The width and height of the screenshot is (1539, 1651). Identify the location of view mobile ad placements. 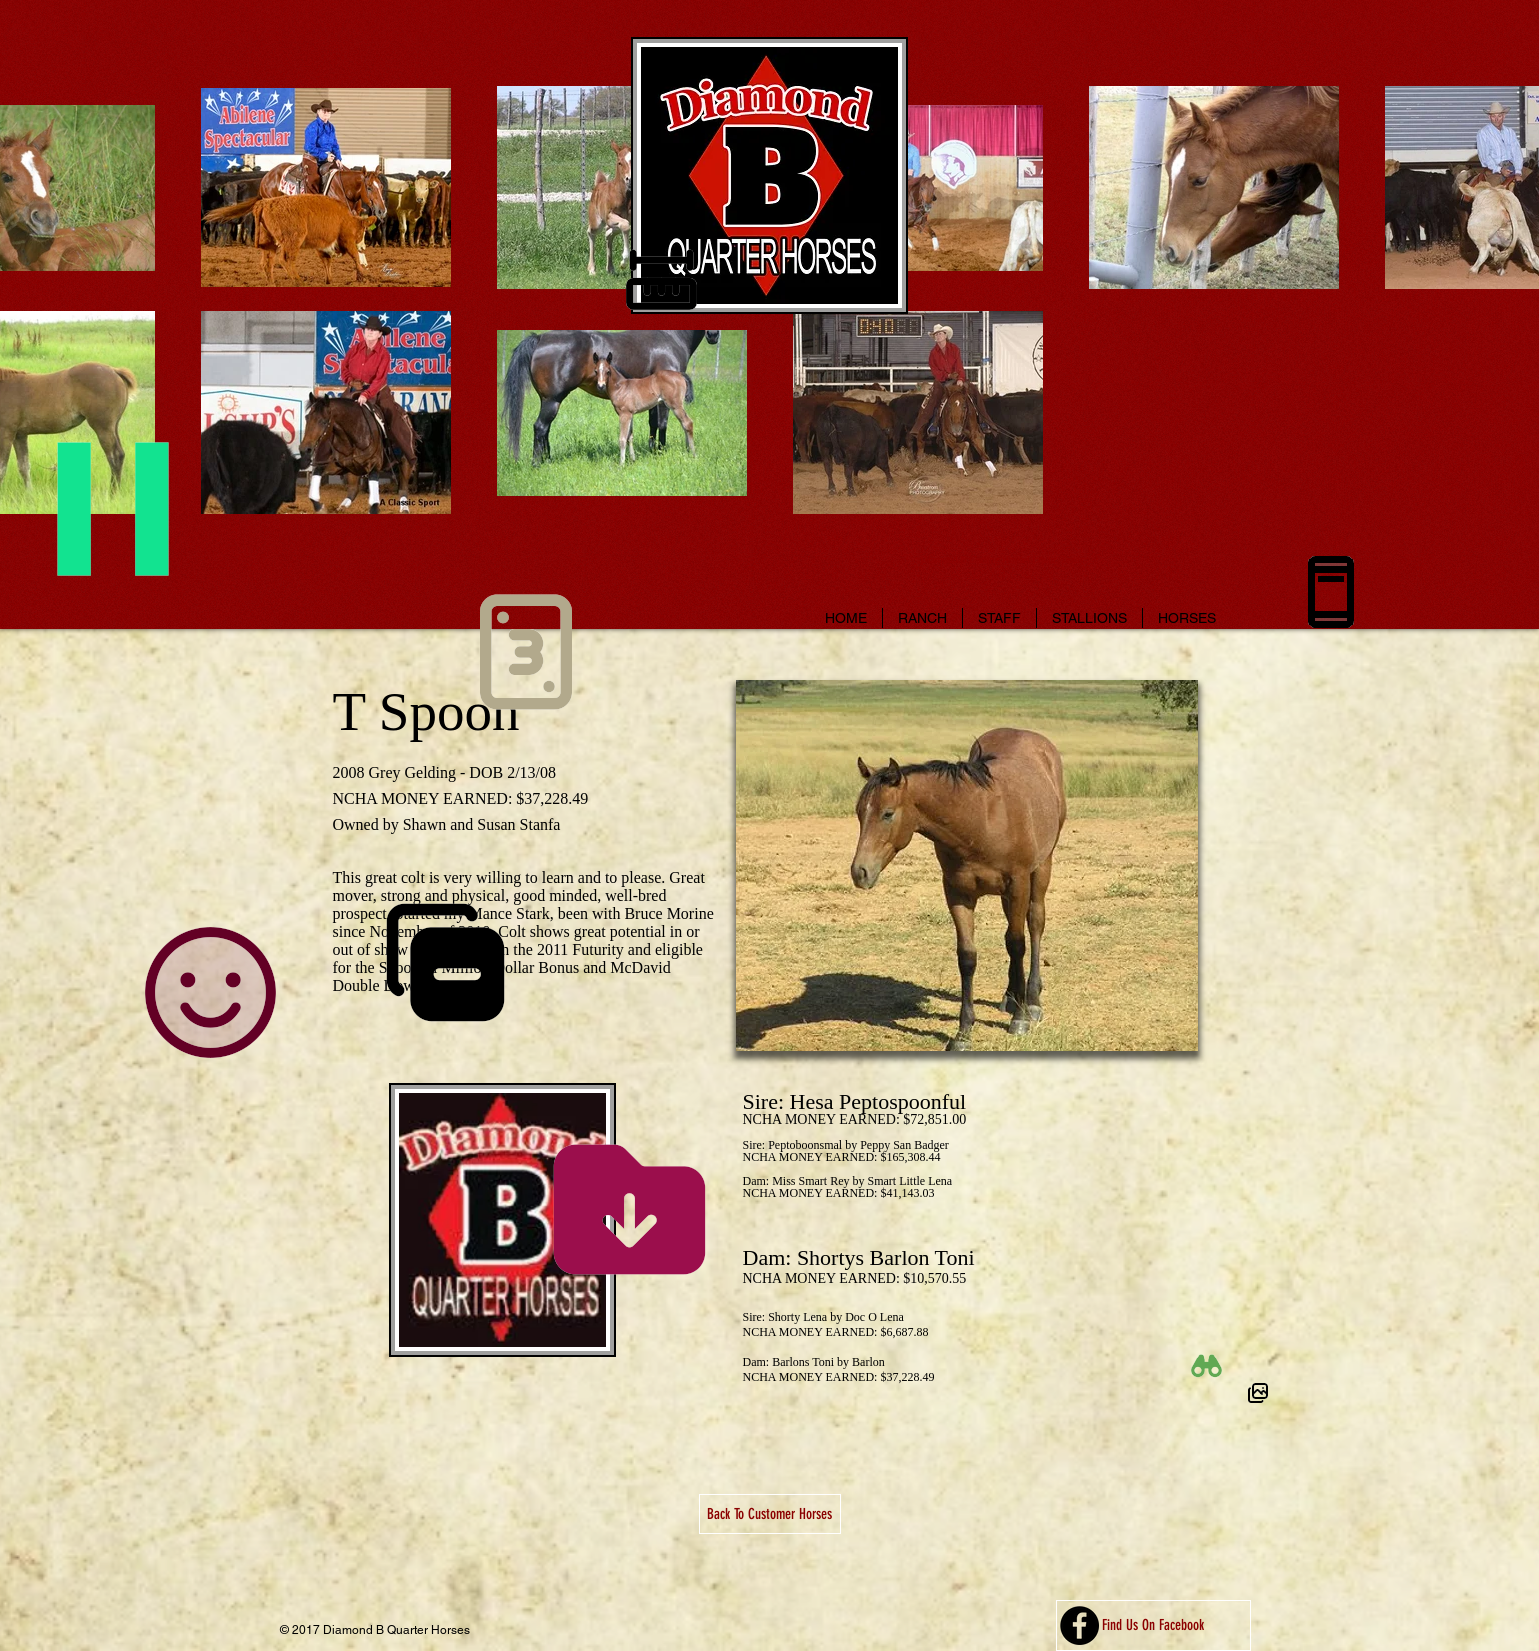
(1331, 592).